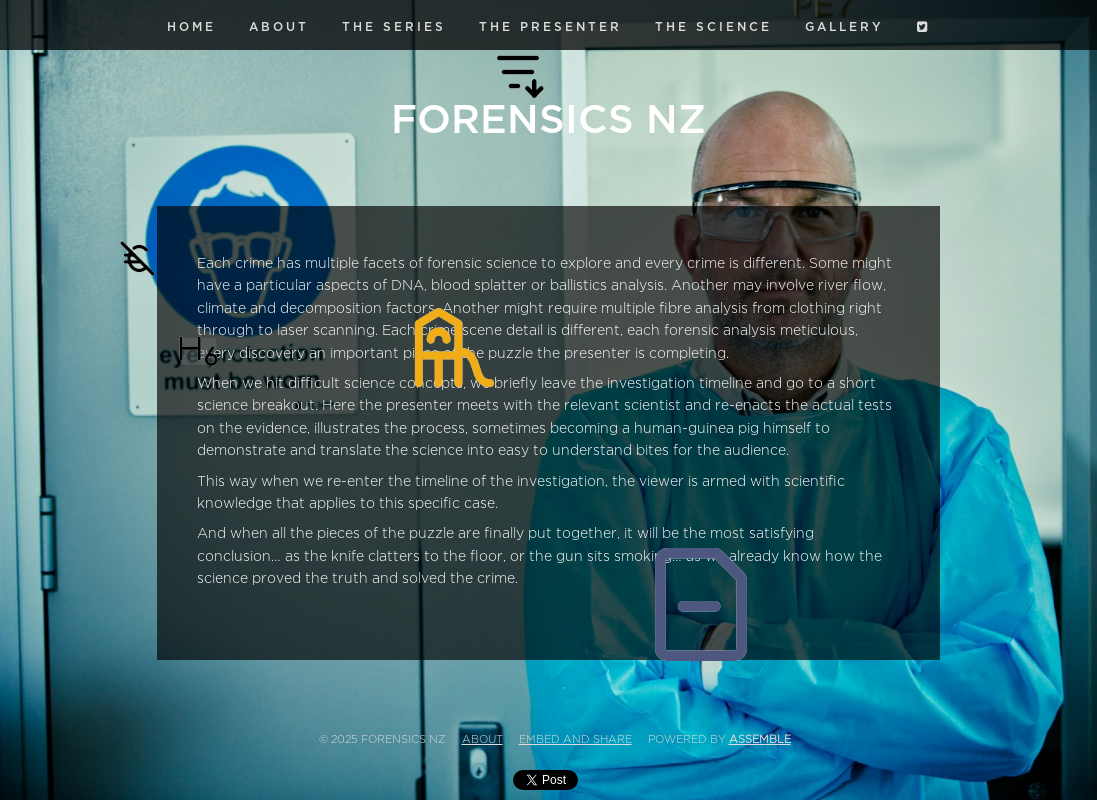  What do you see at coordinates (454, 347) in the screenshot?
I see `access playground or outdoor equipment information` at bounding box center [454, 347].